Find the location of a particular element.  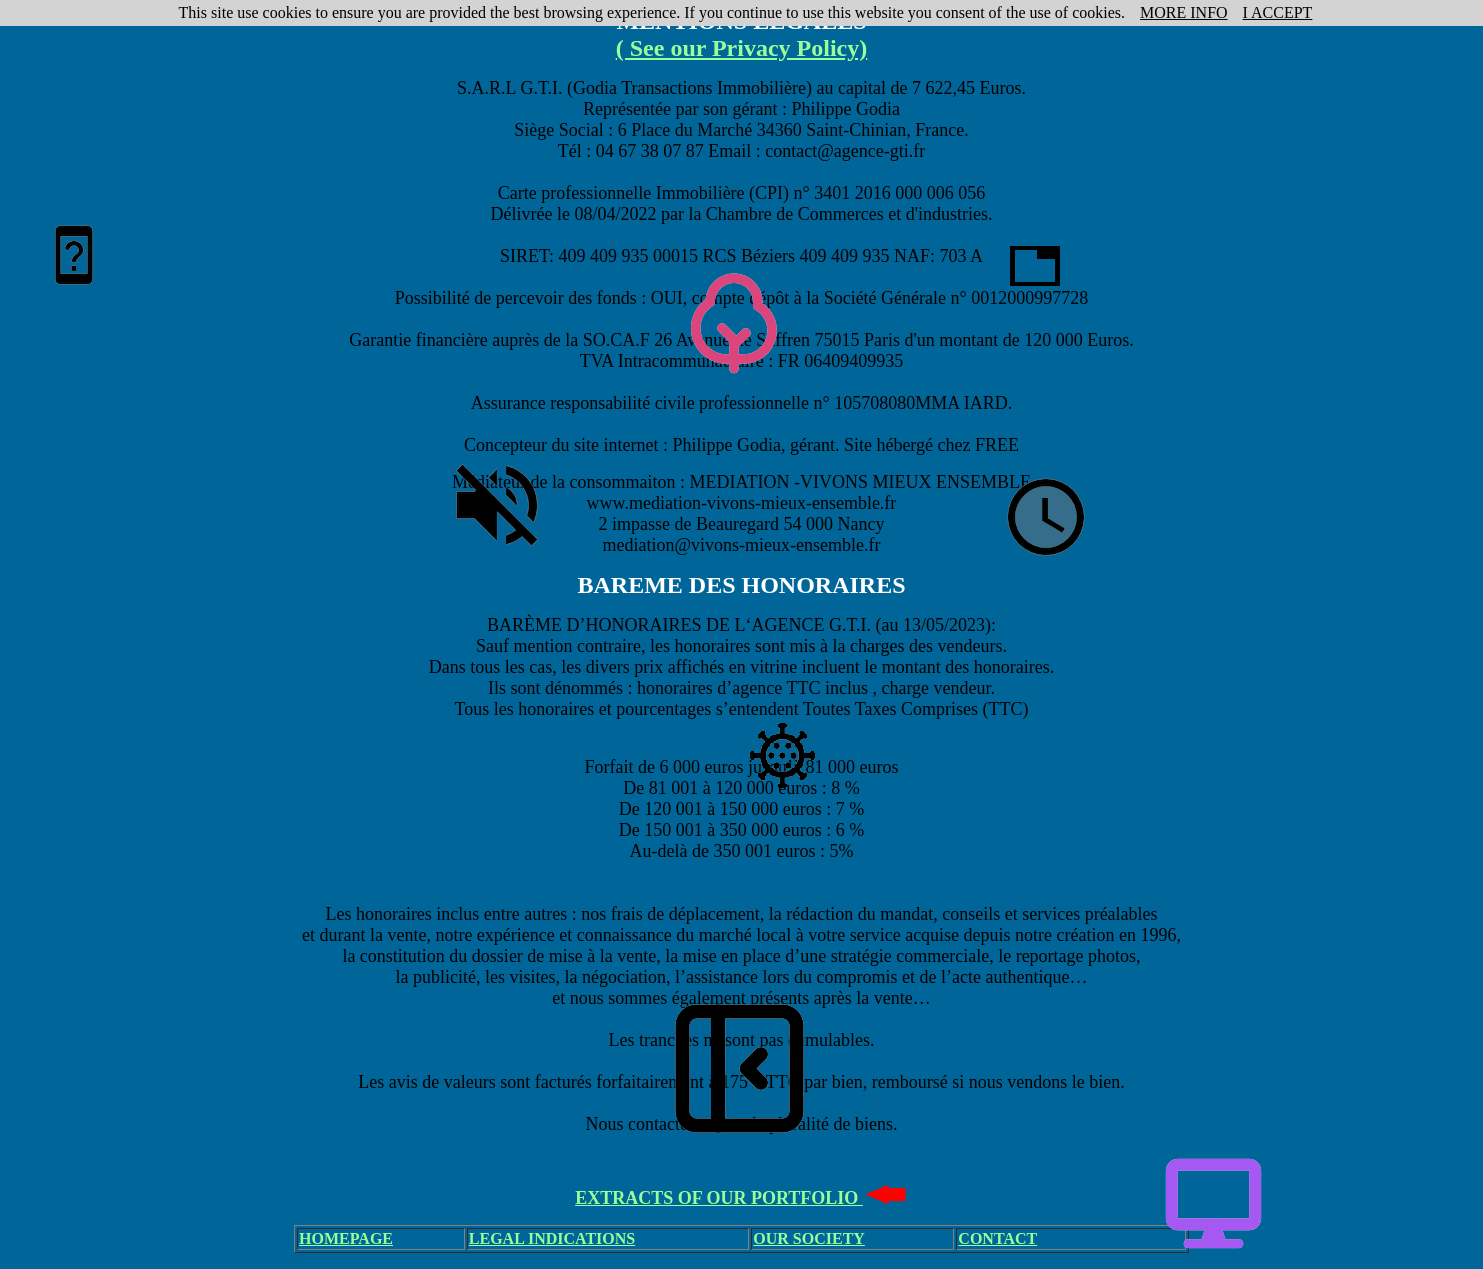

view covid-19 related information is located at coordinates (782, 755).